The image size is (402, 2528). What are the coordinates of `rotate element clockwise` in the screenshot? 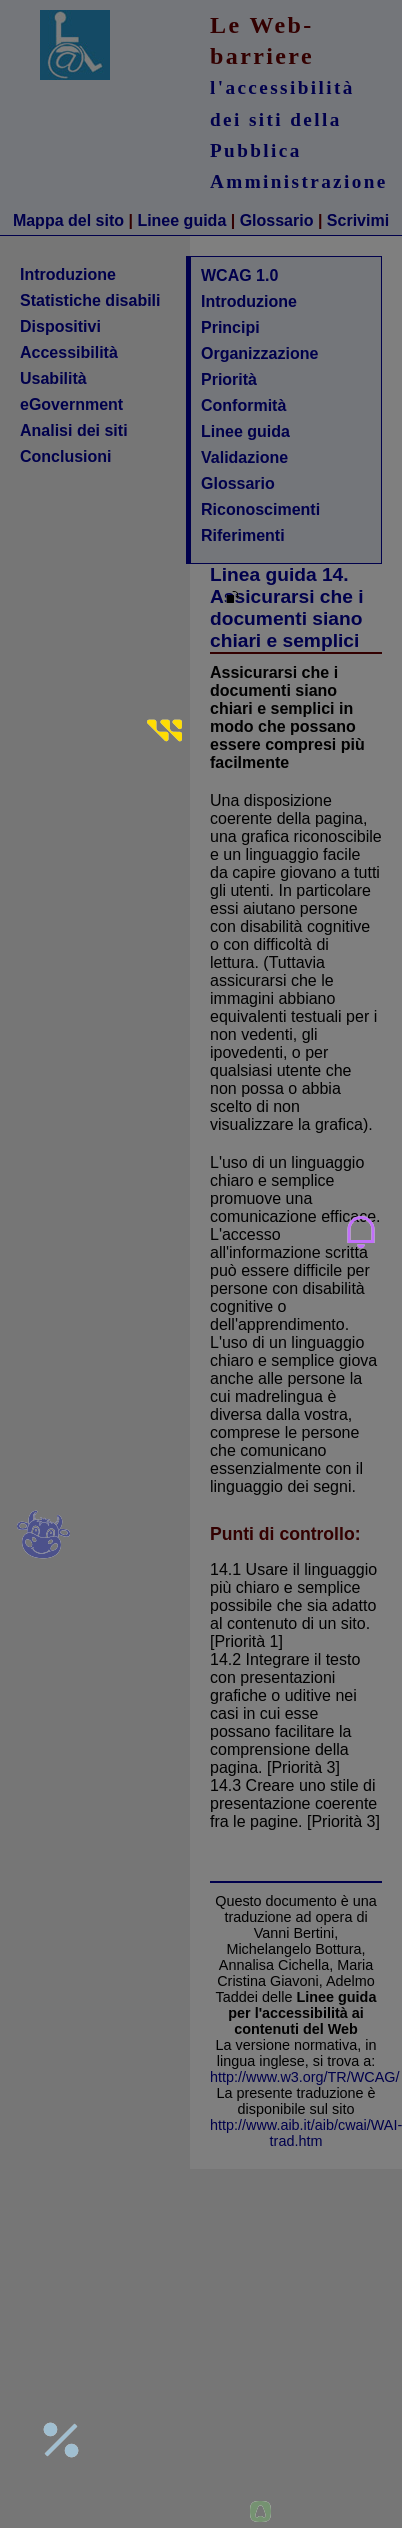 It's located at (233, 597).